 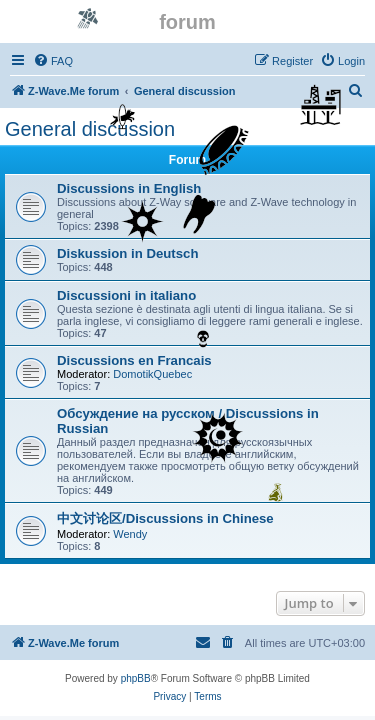 What do you see at coordinates (203, 339) in the screenshot?
I see `dark humor or comedy category in a game` at bounding box center [203, 339].